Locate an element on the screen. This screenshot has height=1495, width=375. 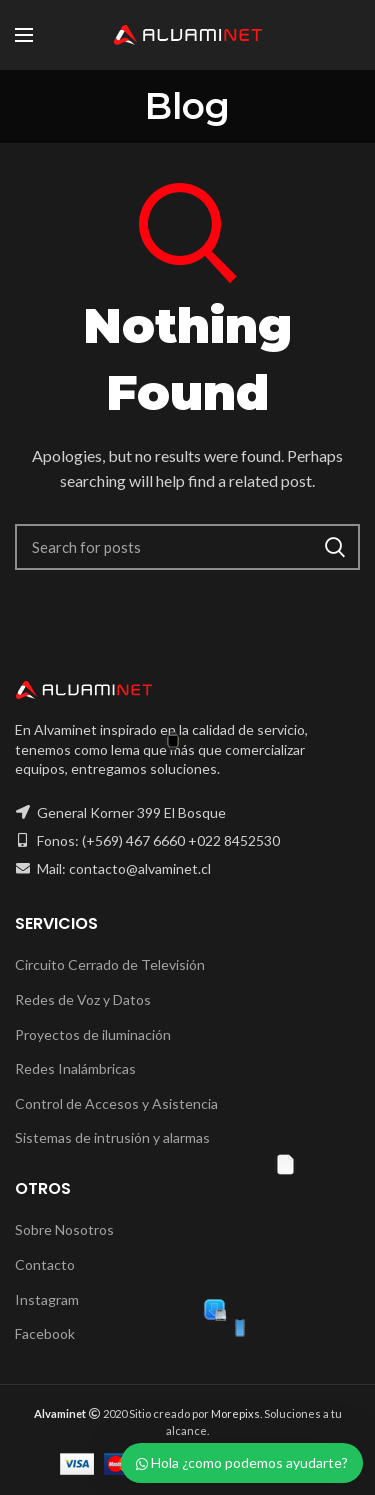
iPhone 11 Pro device icon is located at coordinates (240, 1328).